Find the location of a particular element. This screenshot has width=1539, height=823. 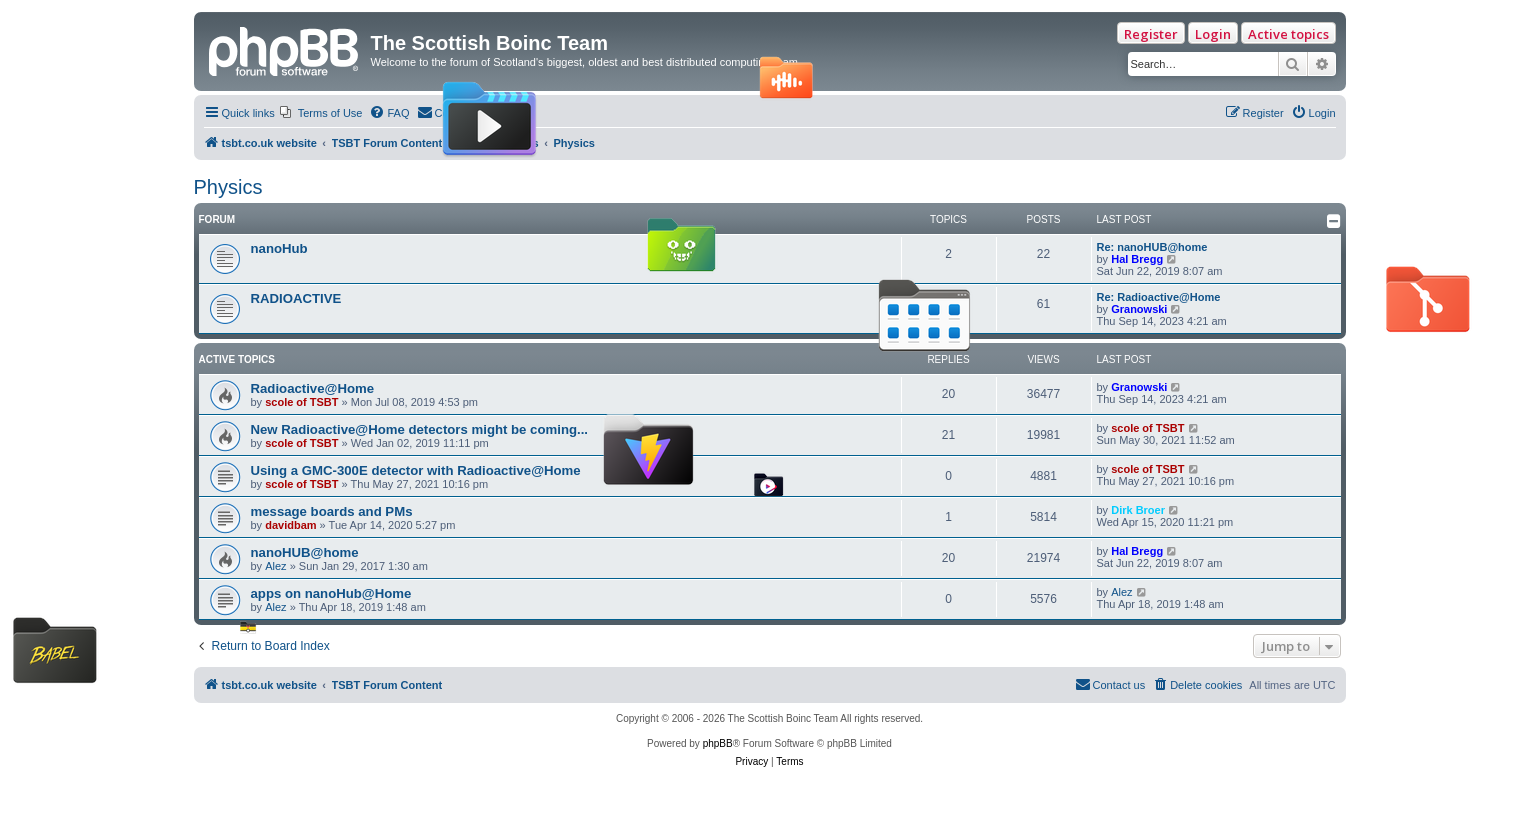

folder containing pokémon level ball assets is located at coordinates (248, 628).